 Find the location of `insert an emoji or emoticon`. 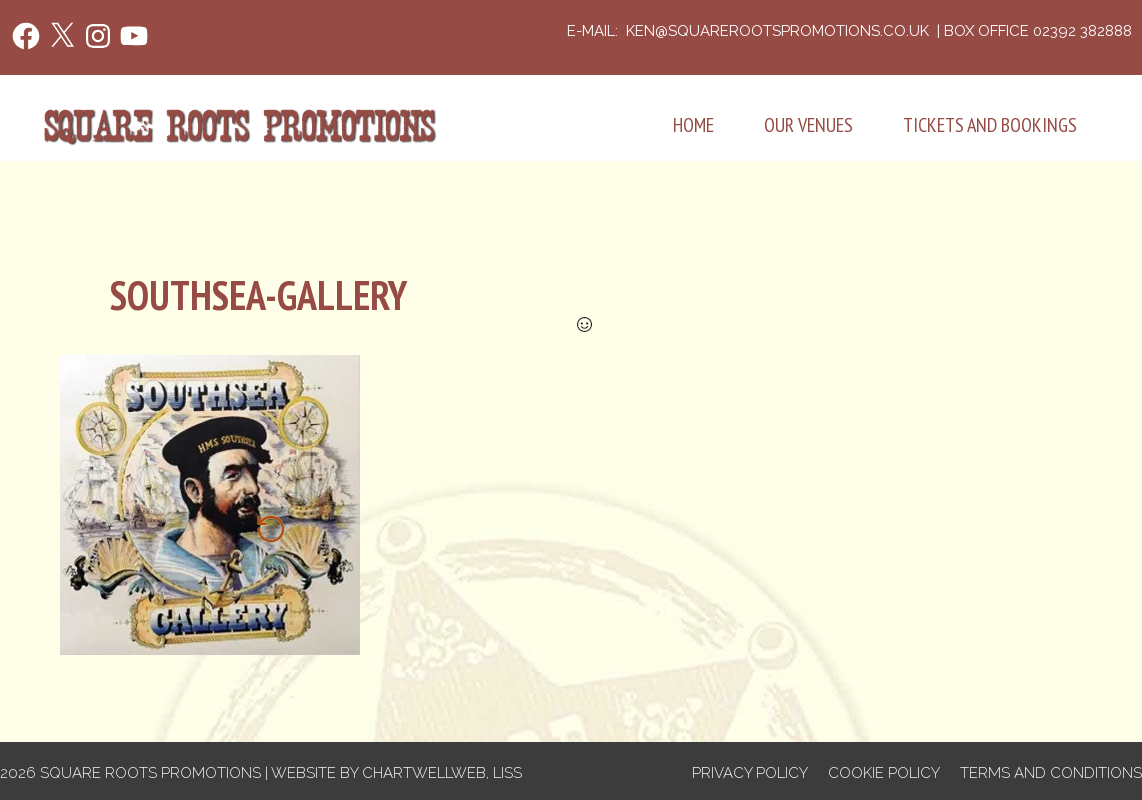

insert an emoji or emoticon is located at coordinates (584, 324).